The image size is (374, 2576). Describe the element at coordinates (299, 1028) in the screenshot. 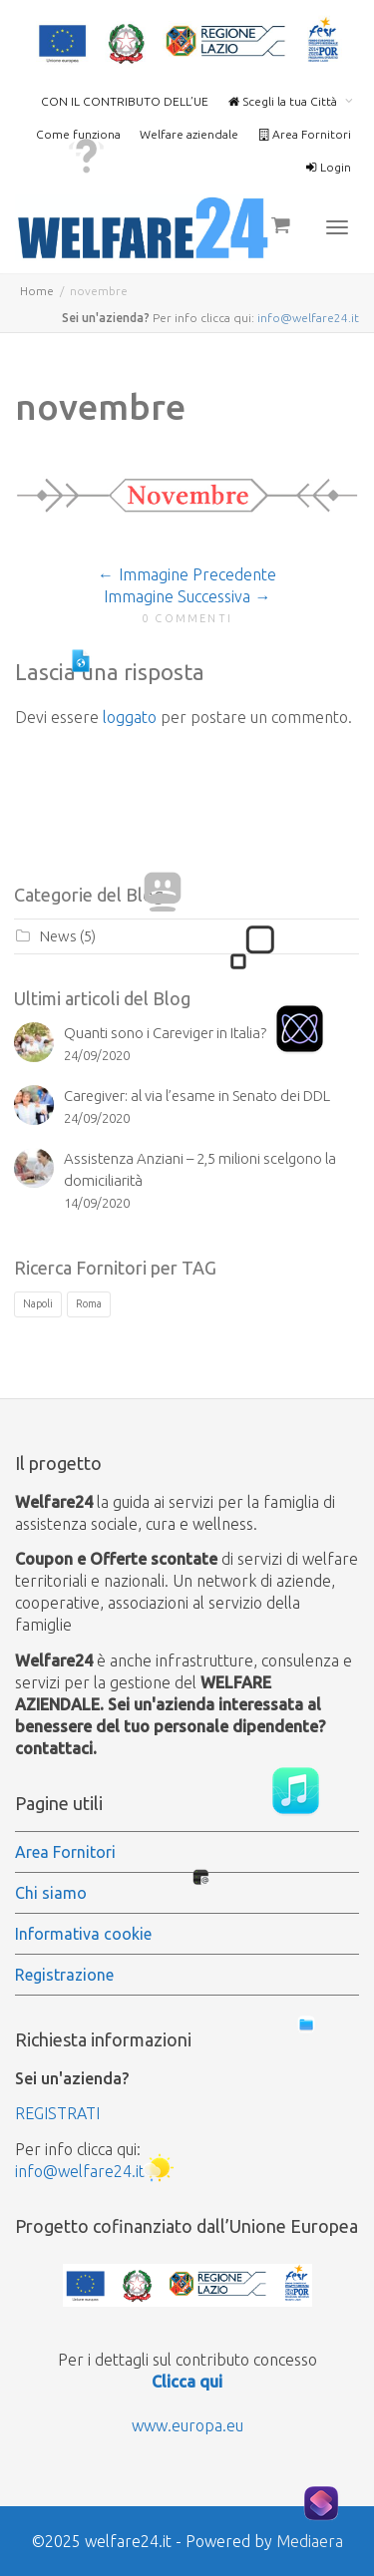

I see `open ladybird web browser` at that location.